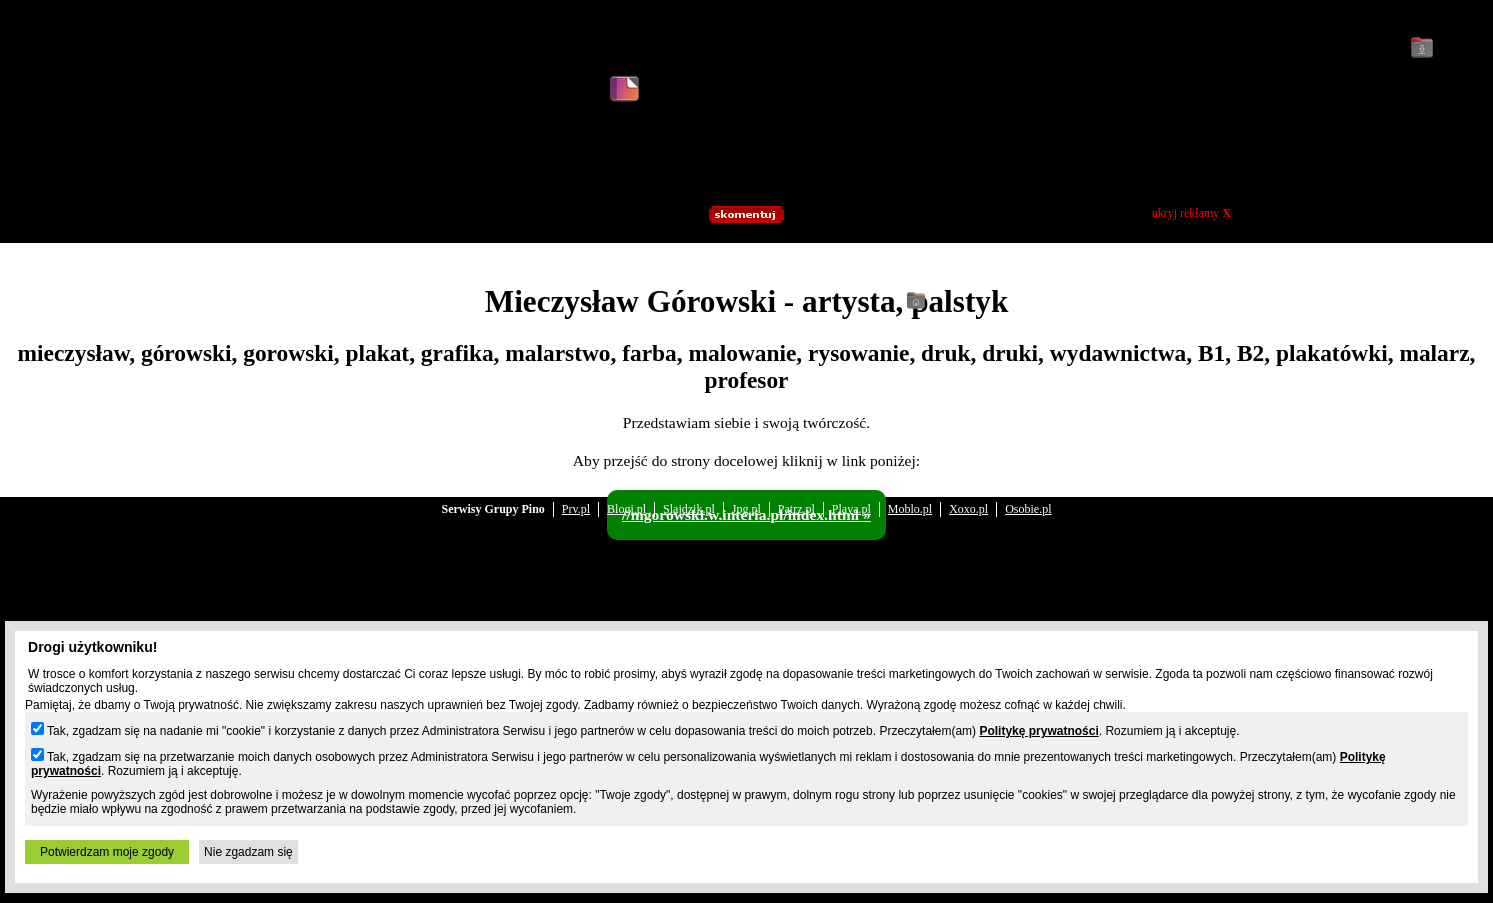 The image size is (1493, 903). What do you see at coordinates (1422, 47) in the screenshot?
I see `access your downloads folder` at bounding box center [1422, 47].